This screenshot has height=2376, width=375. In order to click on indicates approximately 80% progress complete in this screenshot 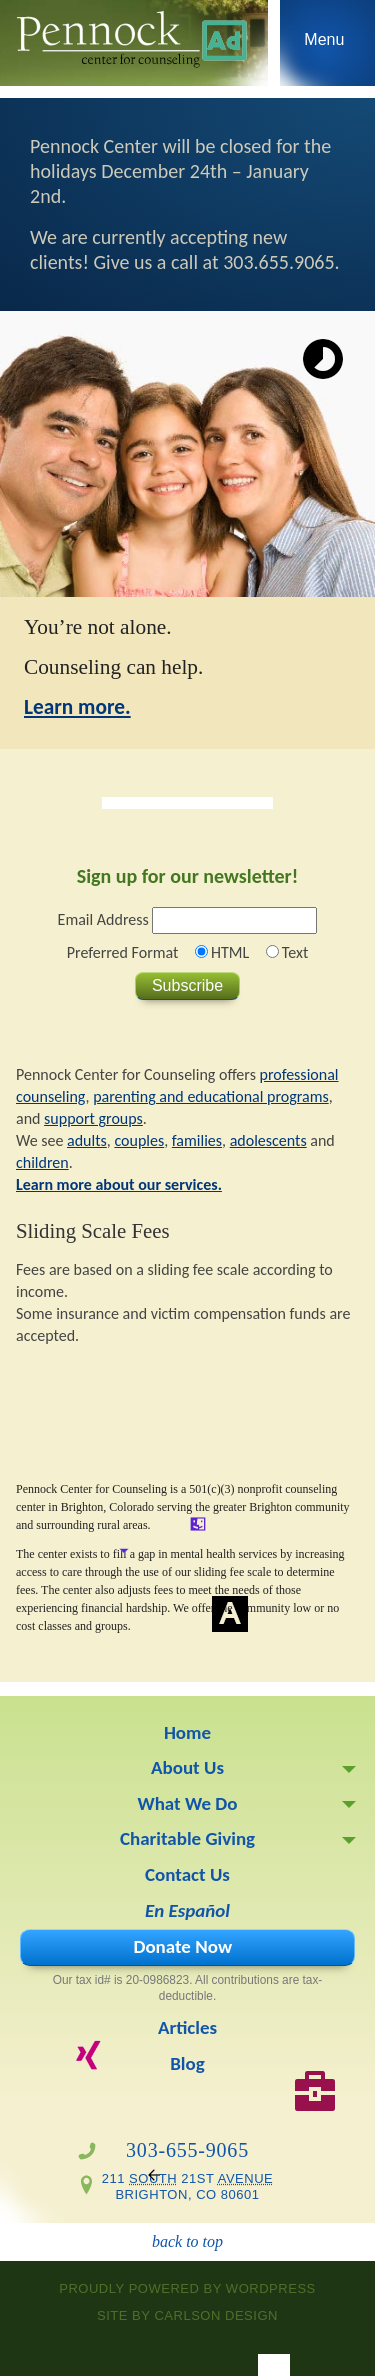, I will do `click(323, 359)`.